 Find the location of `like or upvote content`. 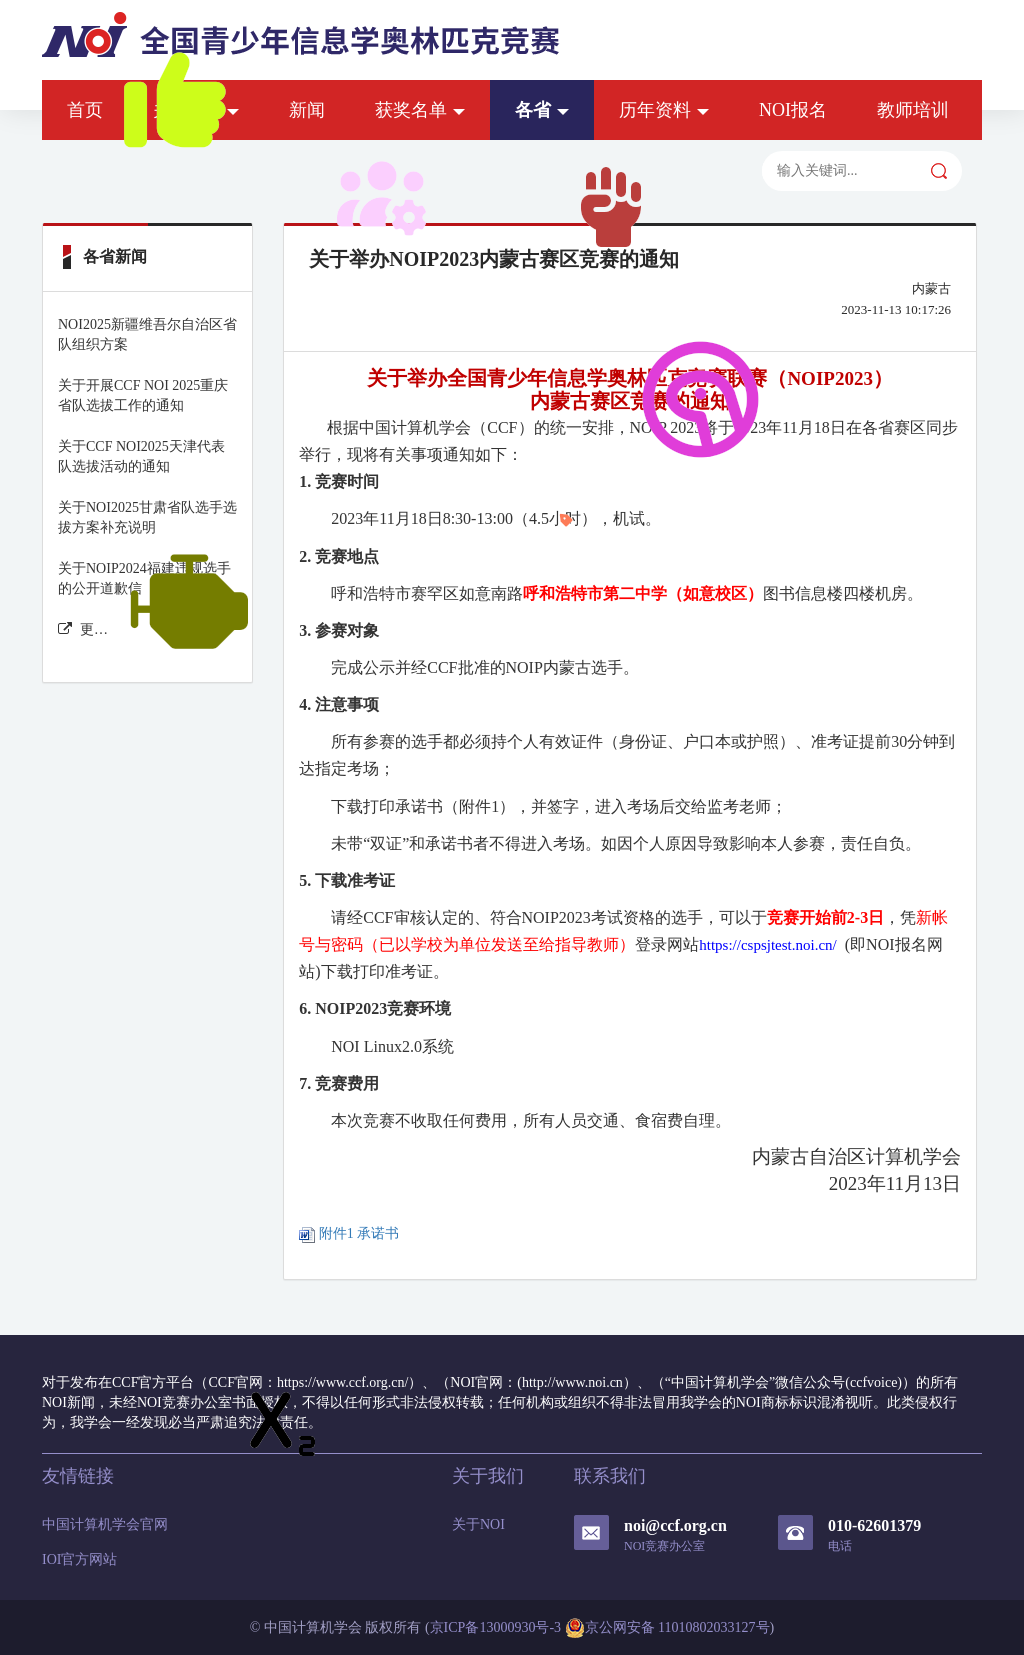

like or upvote content is located at coordinates (176, 101).